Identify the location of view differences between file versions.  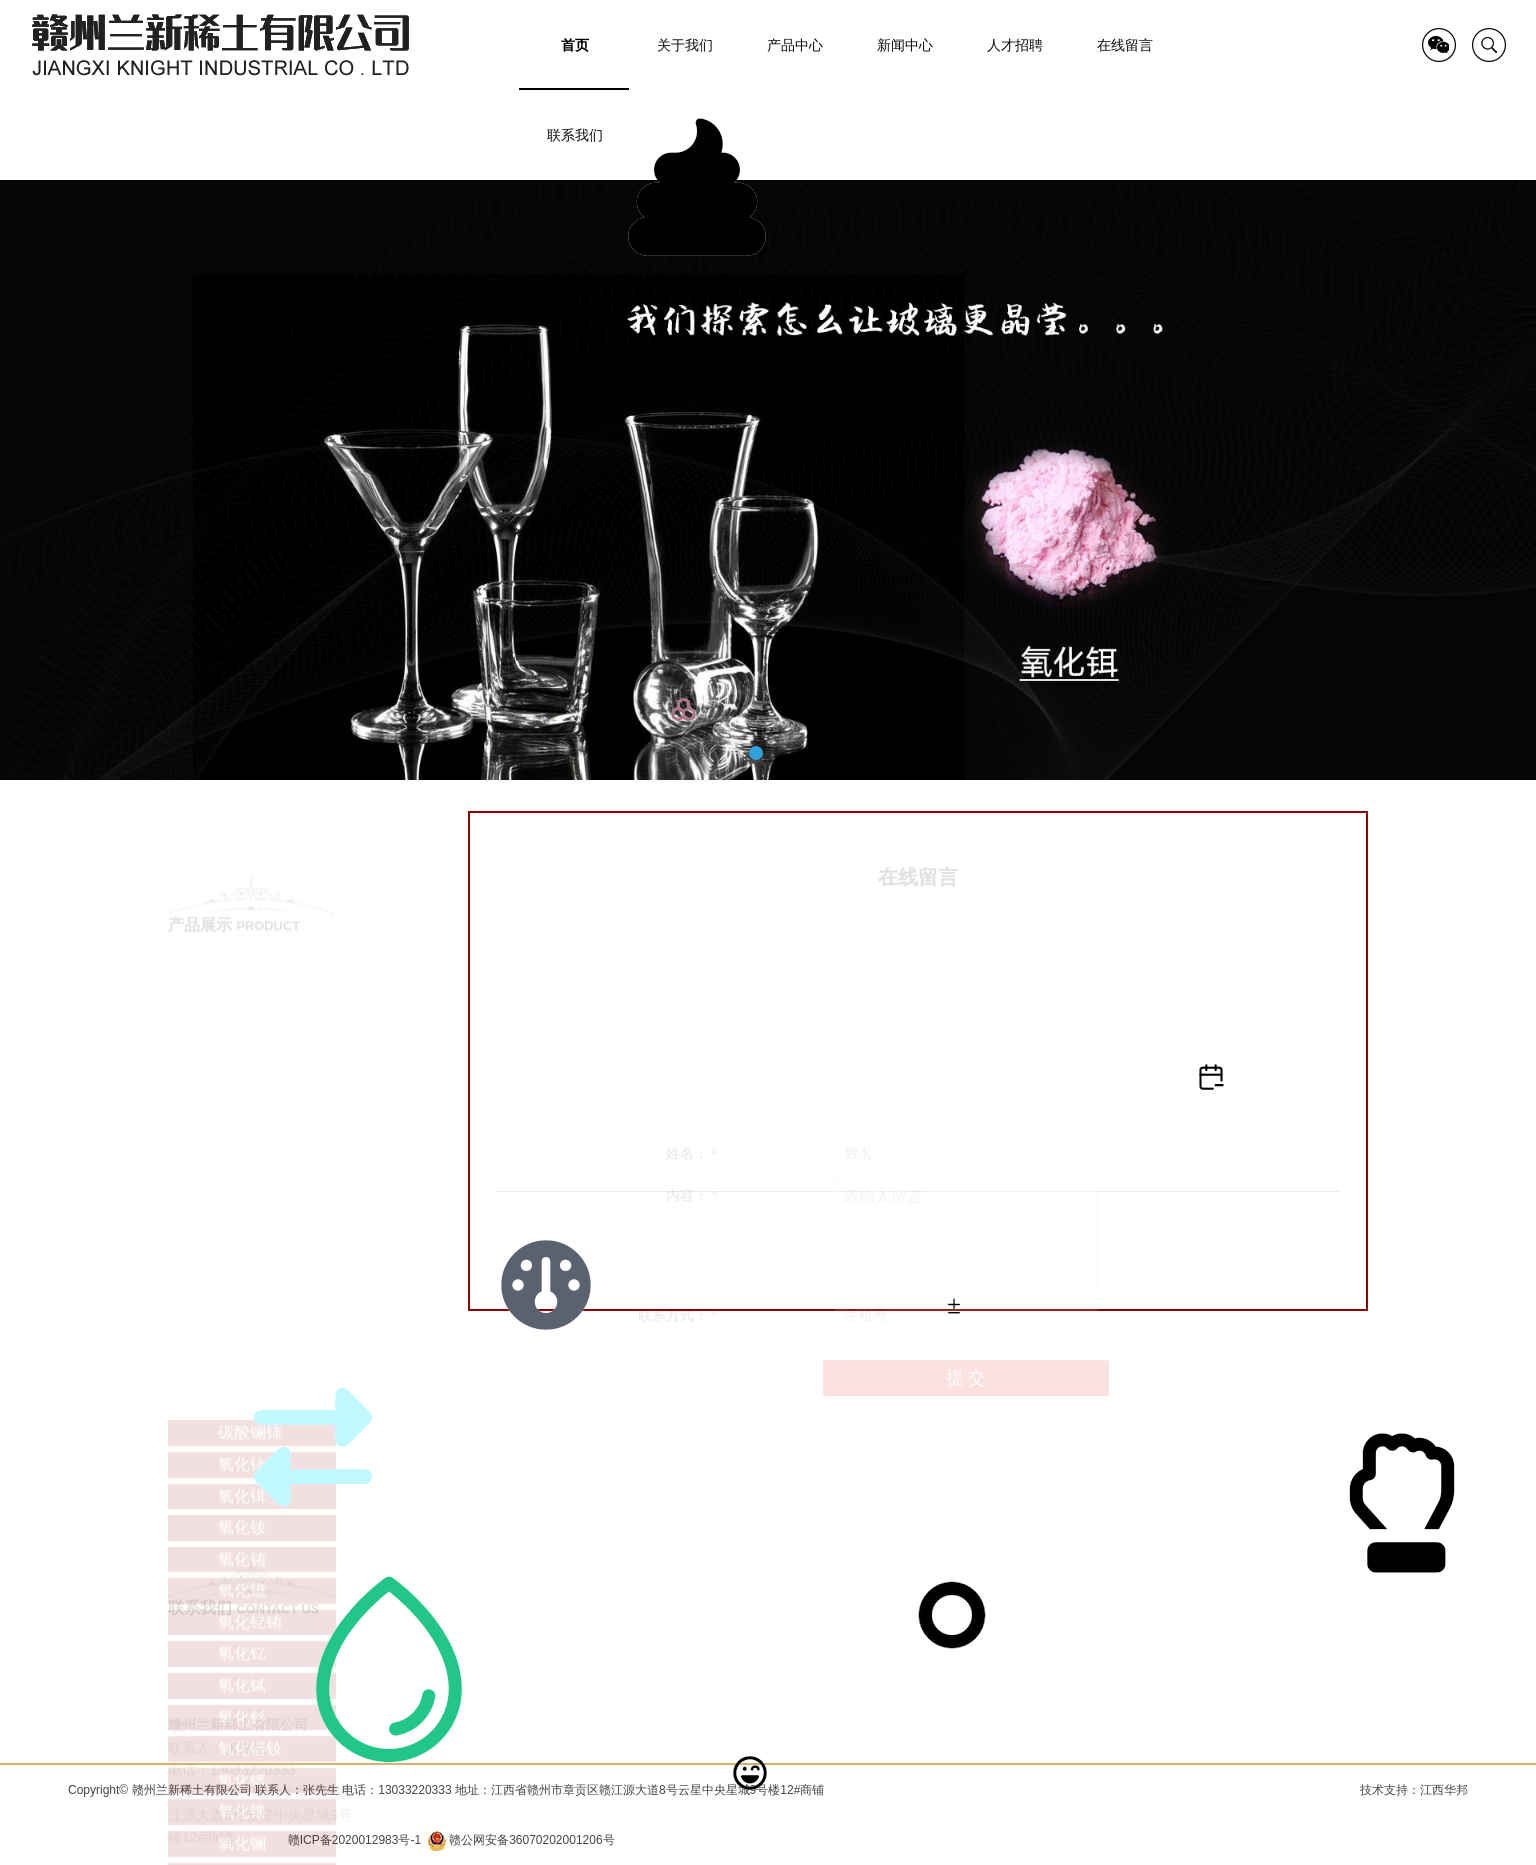
(954, 1306).